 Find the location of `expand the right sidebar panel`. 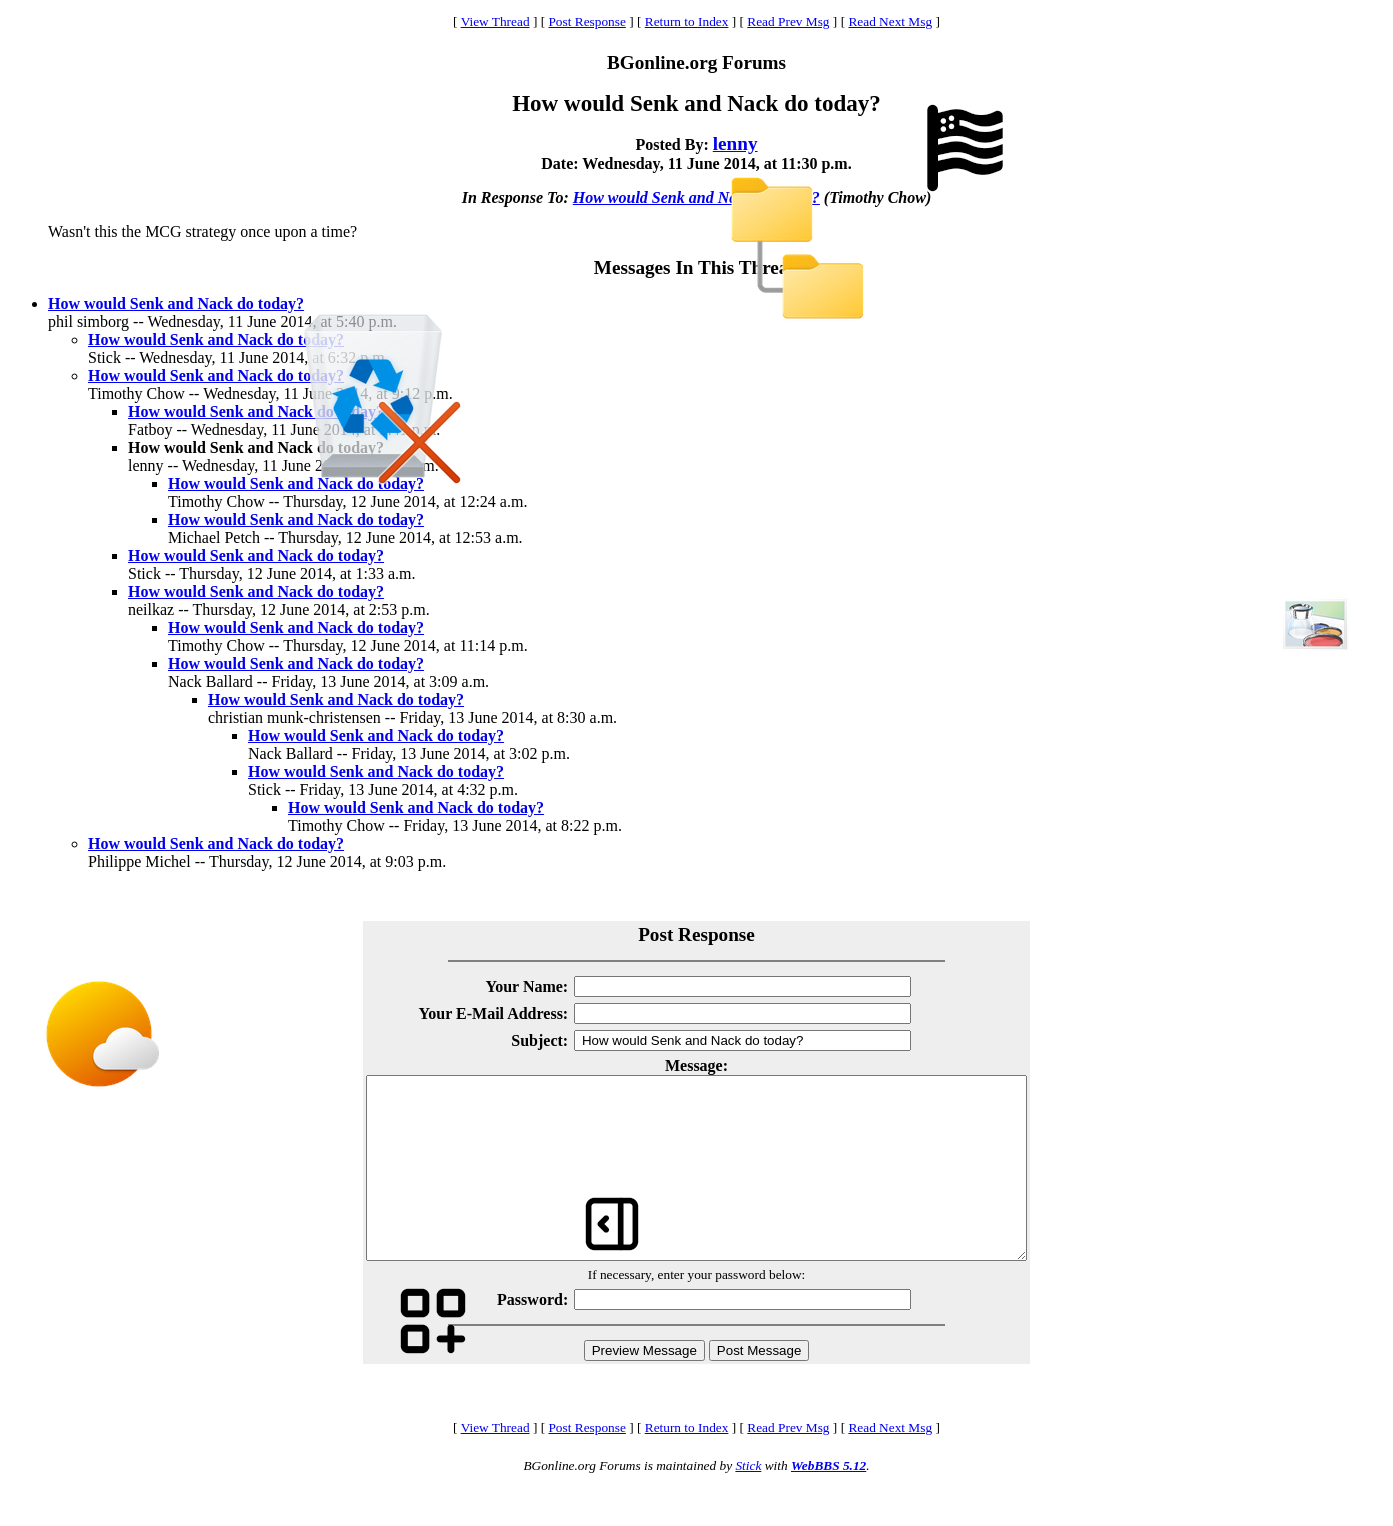

expand the right sidebar panel is located at coordinates (612, 1224).